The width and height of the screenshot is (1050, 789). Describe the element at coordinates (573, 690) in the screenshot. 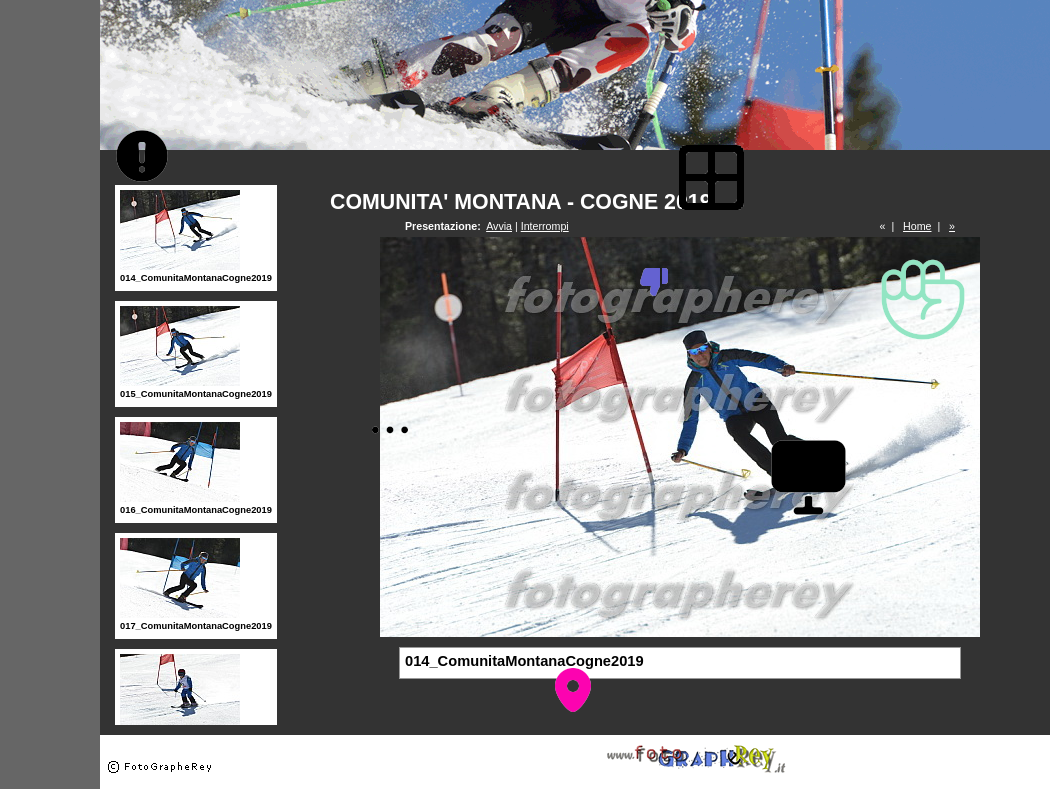

I see `view or share your current location` at that location.